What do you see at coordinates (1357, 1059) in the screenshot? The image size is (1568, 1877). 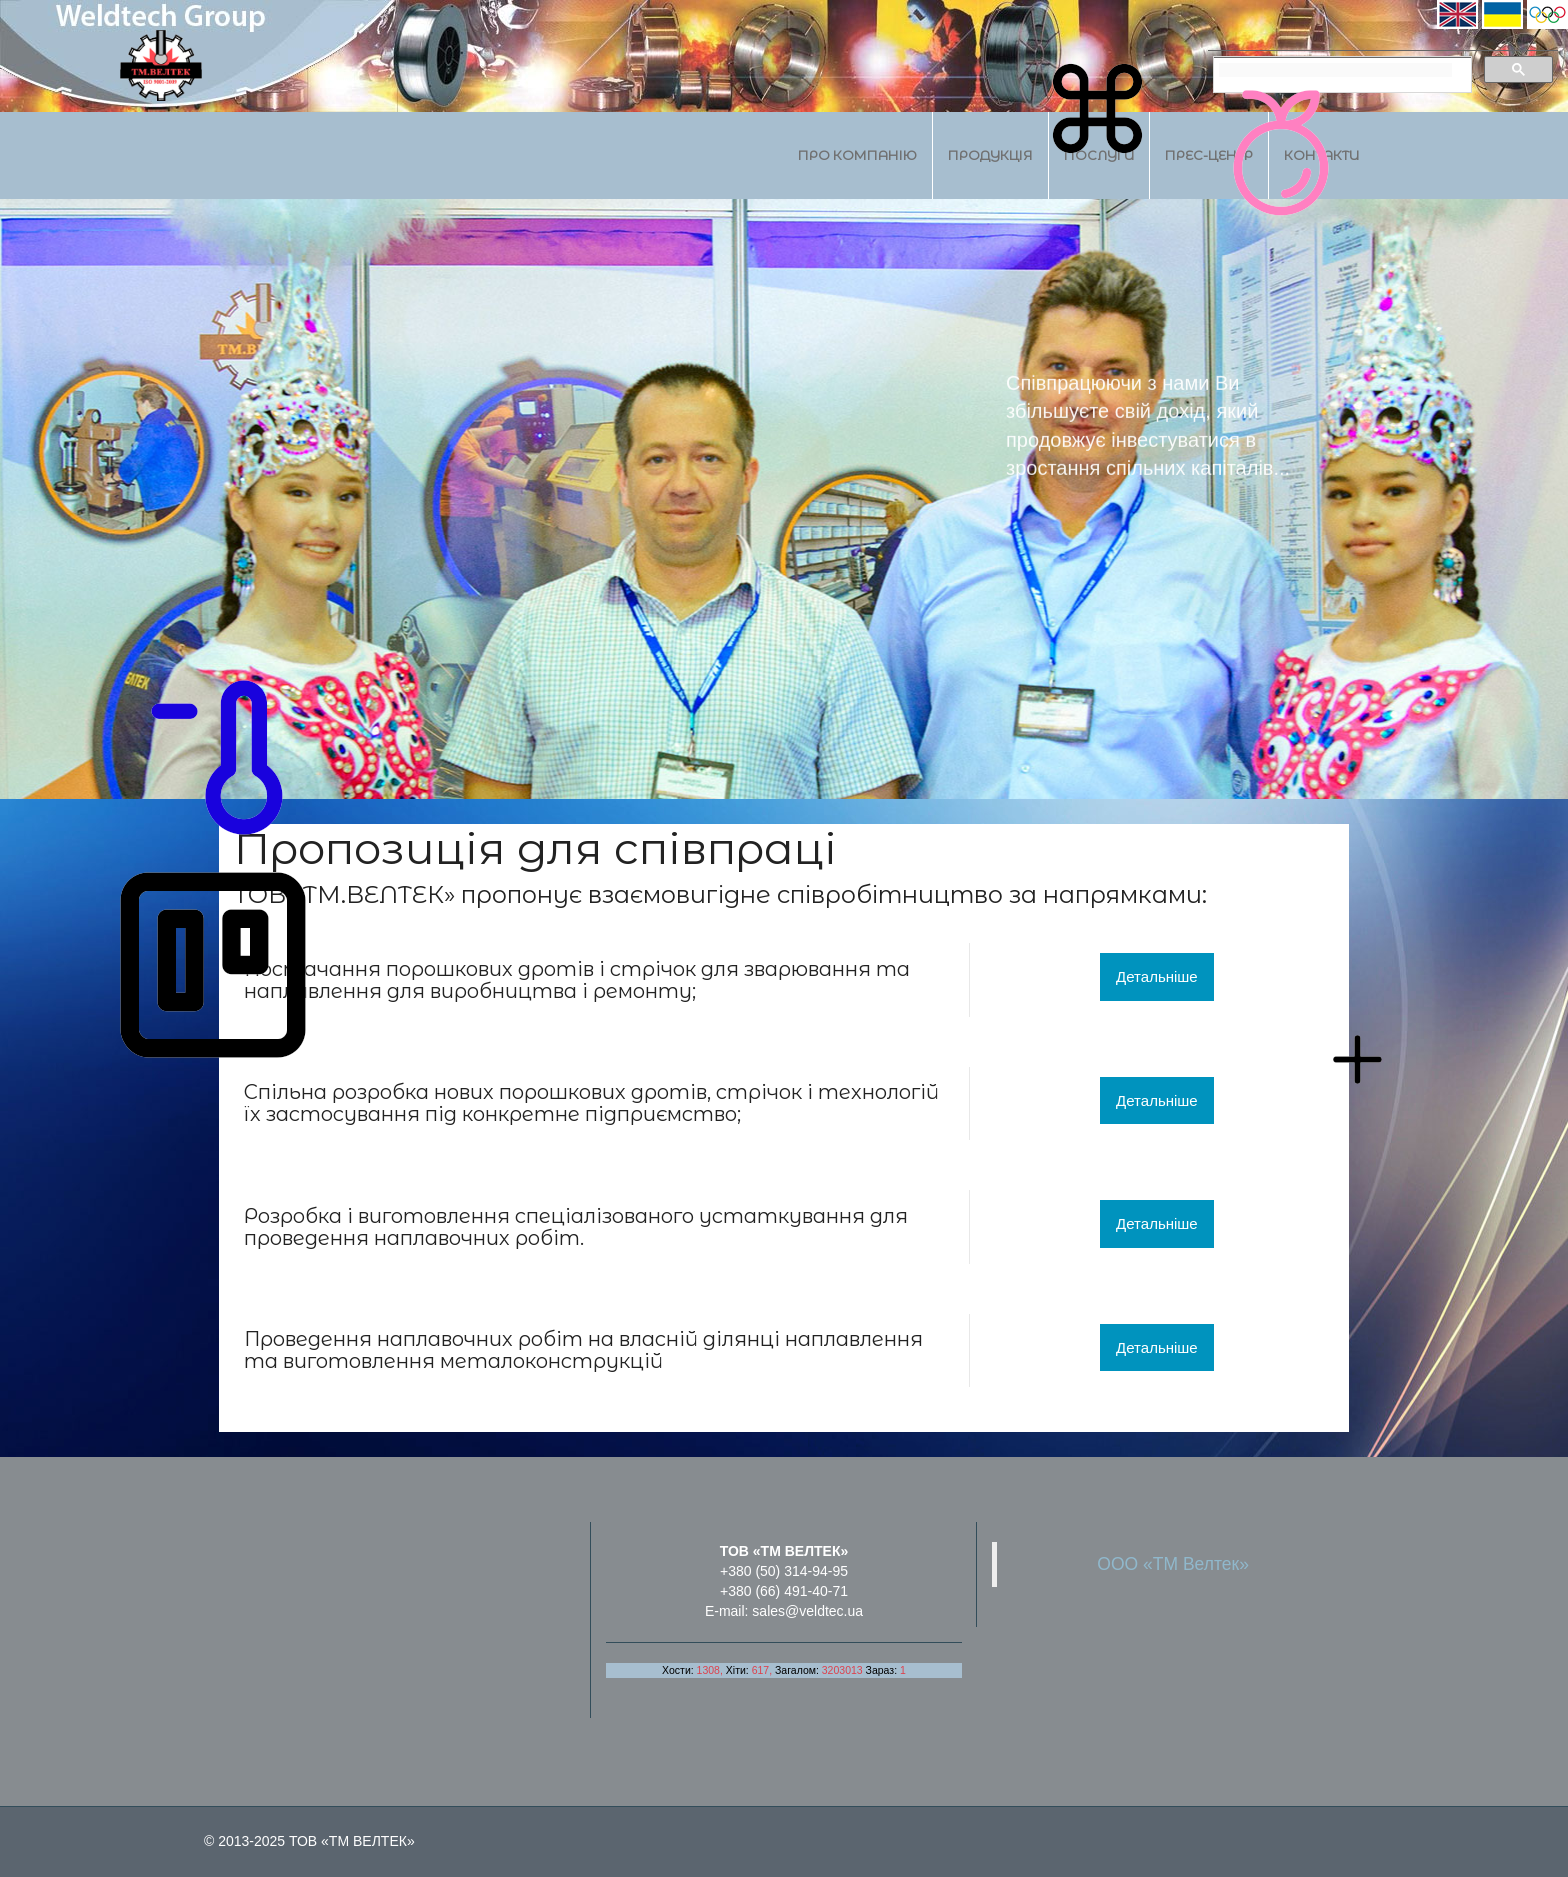 I see `add a new item` at bounding box center [1357, 1059].